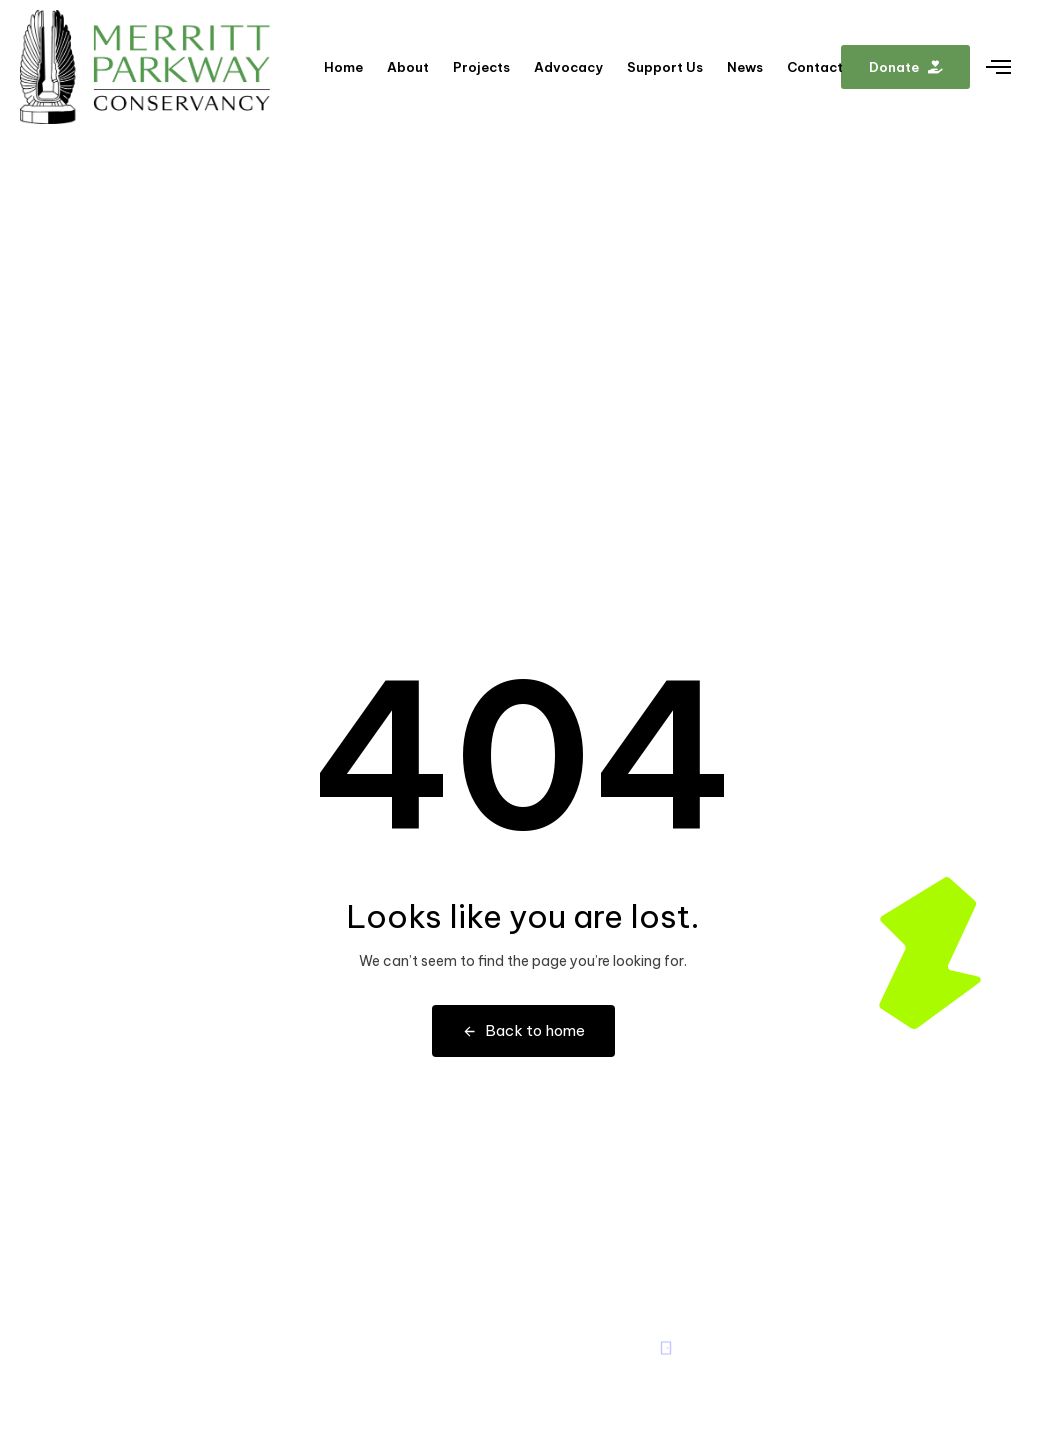 The width and height of the screenshot is (1046, 1435). Describe the element at coordinates (930, 953) in the screenshot. I see `open the Zilch app` at that location.